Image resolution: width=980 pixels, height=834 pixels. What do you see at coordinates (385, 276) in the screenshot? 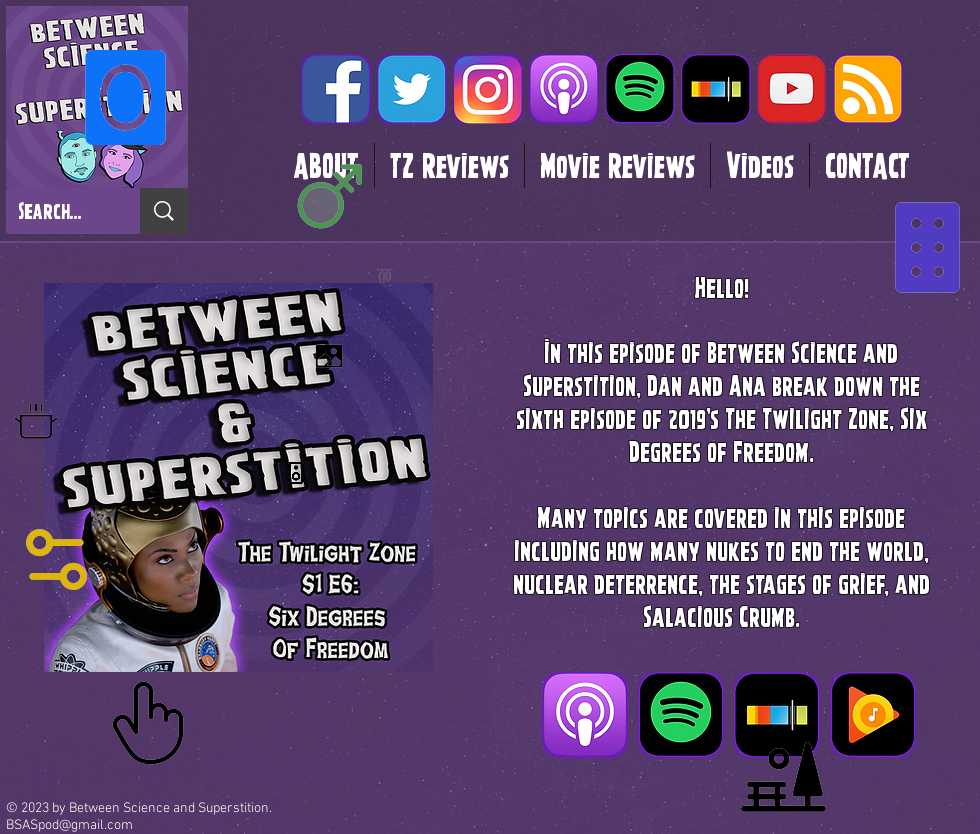
I see `align selected objects to the top edge` at bounding box center [385, 276].